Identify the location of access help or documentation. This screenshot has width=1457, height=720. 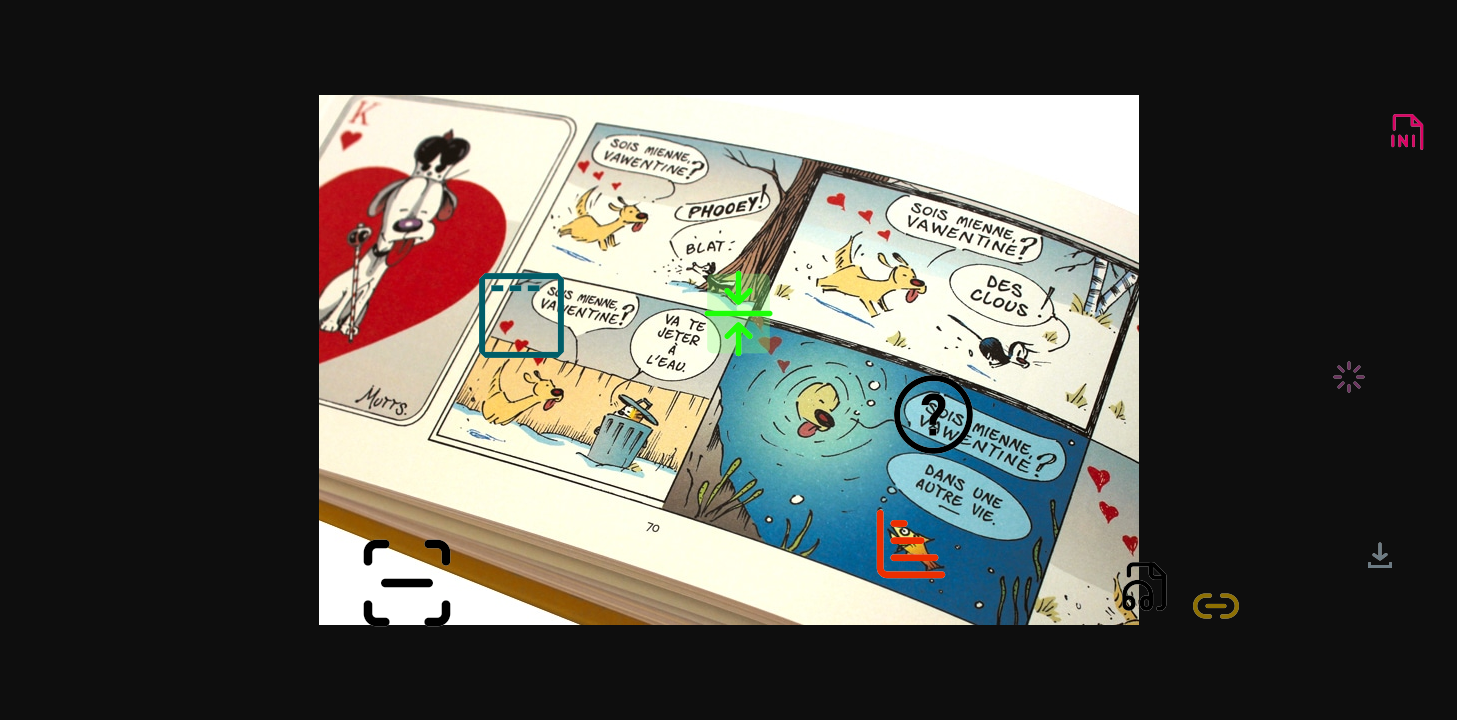
(936, 417).